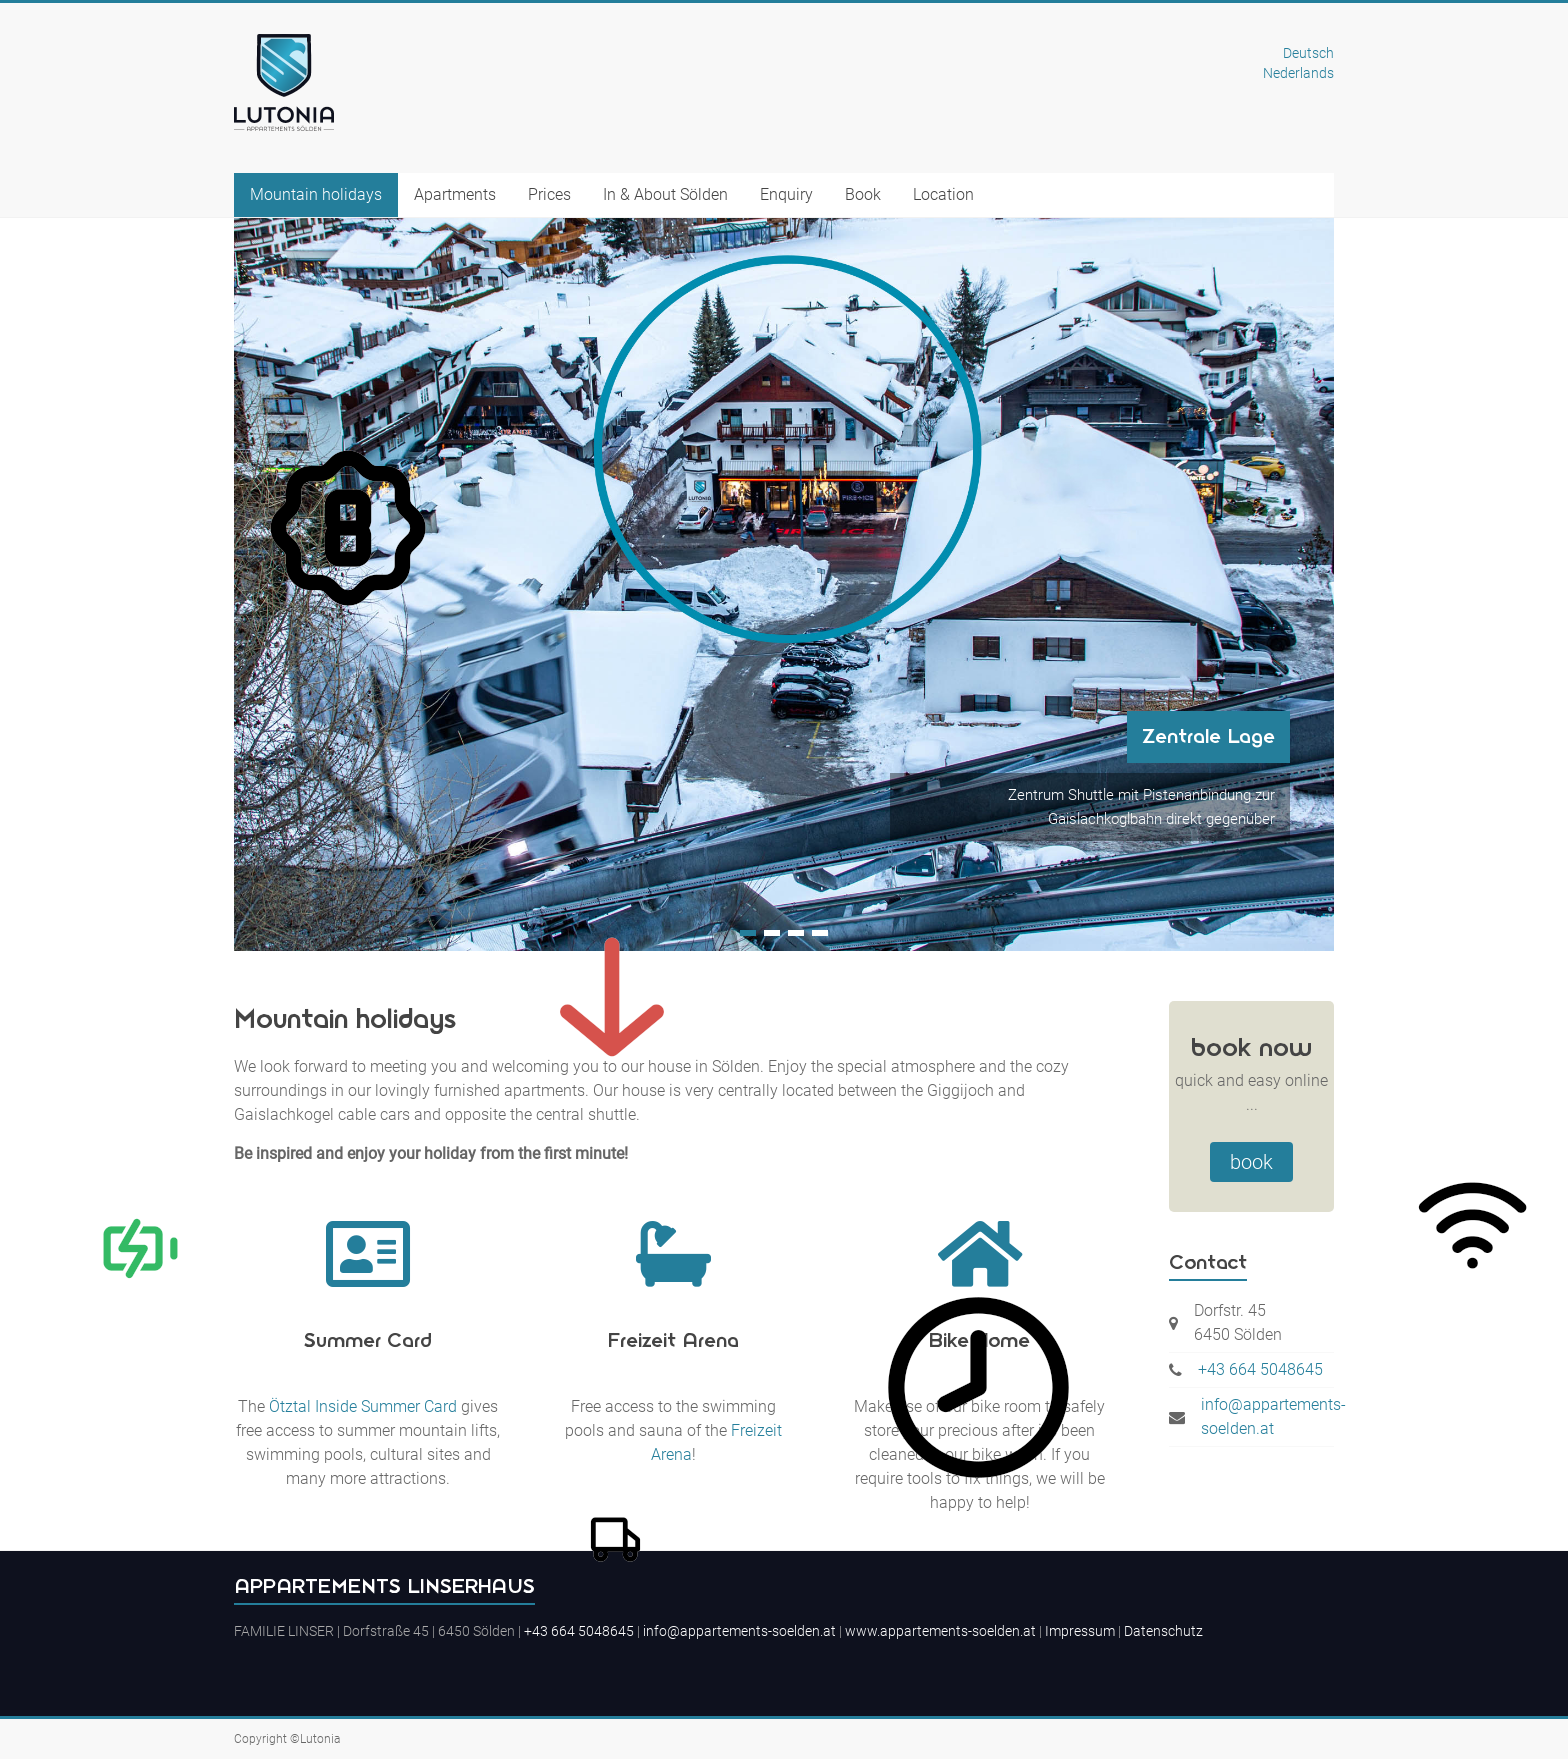 Image resolution: width=1568 pixels, height=1759 pixels. What do you see at coordinates (140, 1248) in the screenshot?
I see `view device charging status` at bounding box center [140, 1248].